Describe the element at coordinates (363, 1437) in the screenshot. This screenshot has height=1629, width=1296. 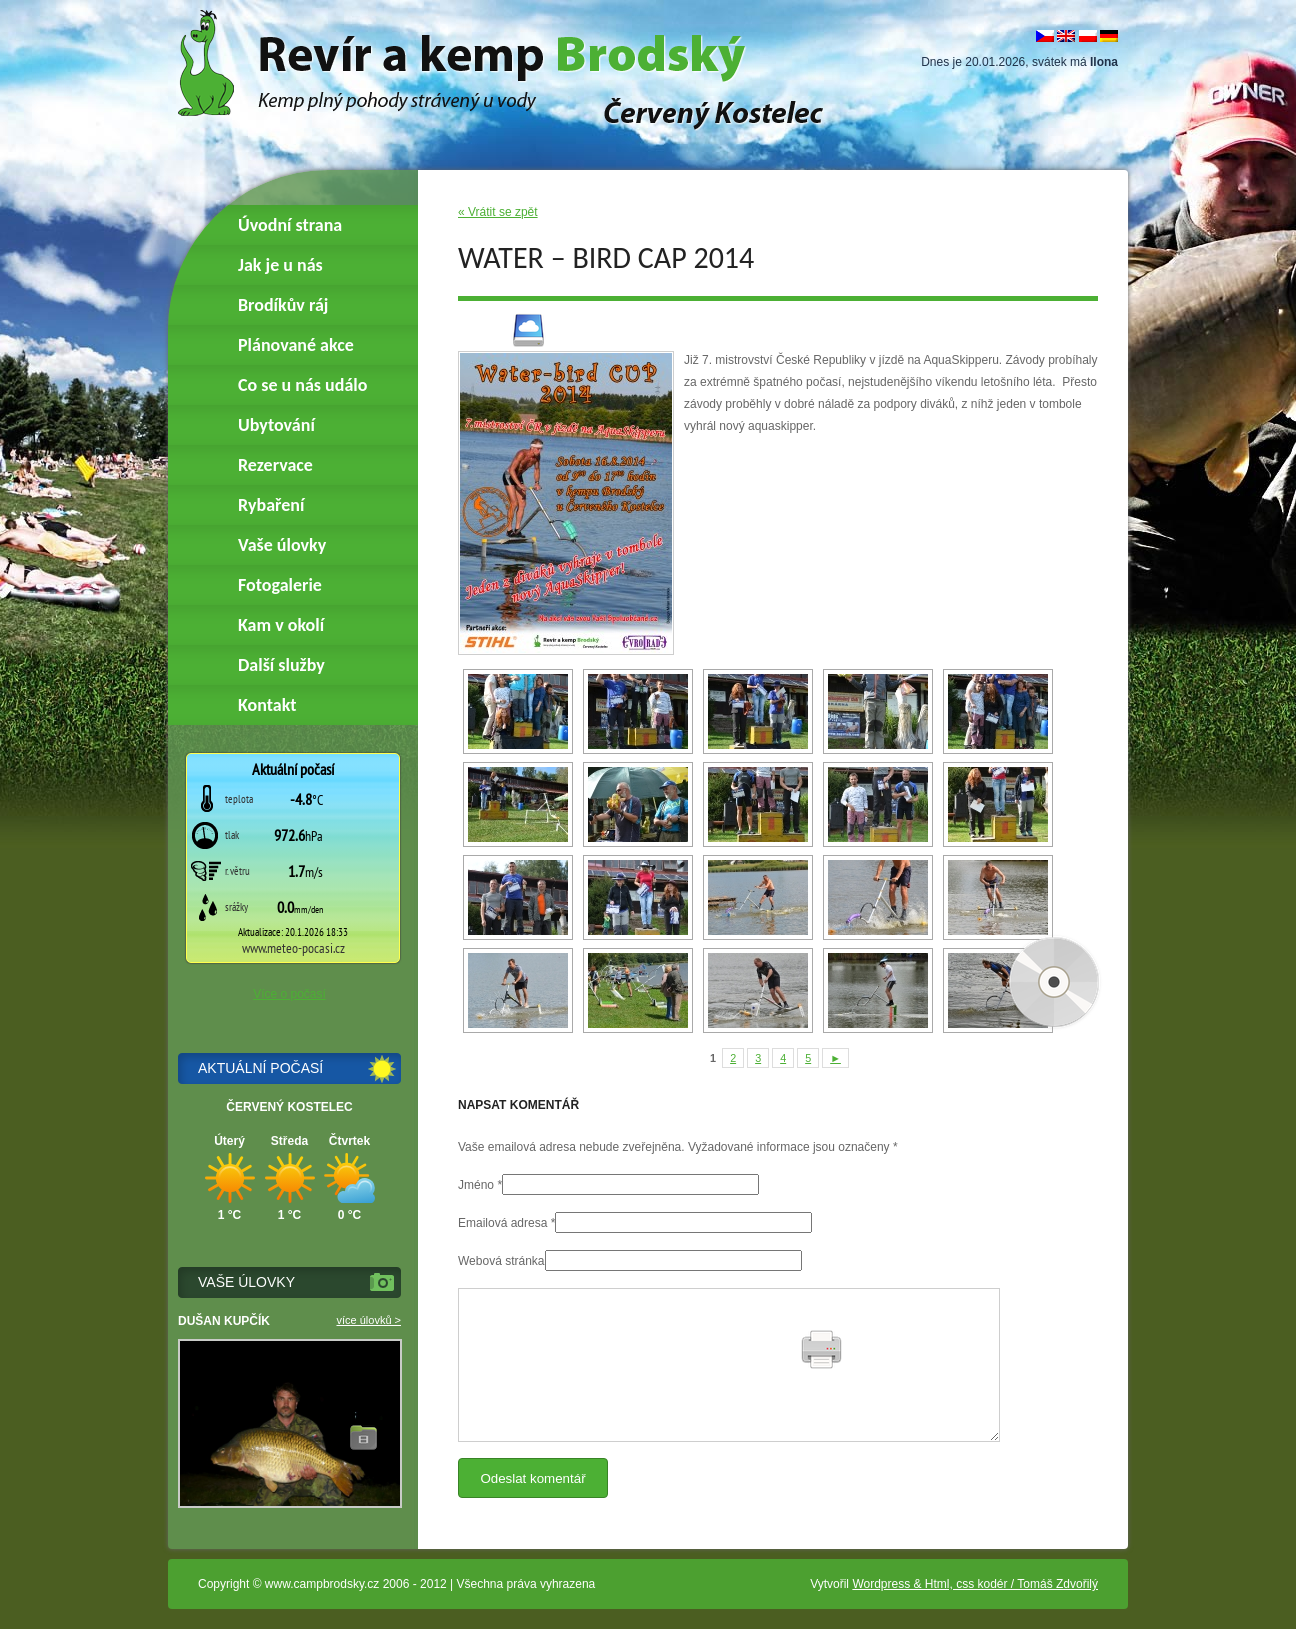
I see `open your videos folder` at that location.